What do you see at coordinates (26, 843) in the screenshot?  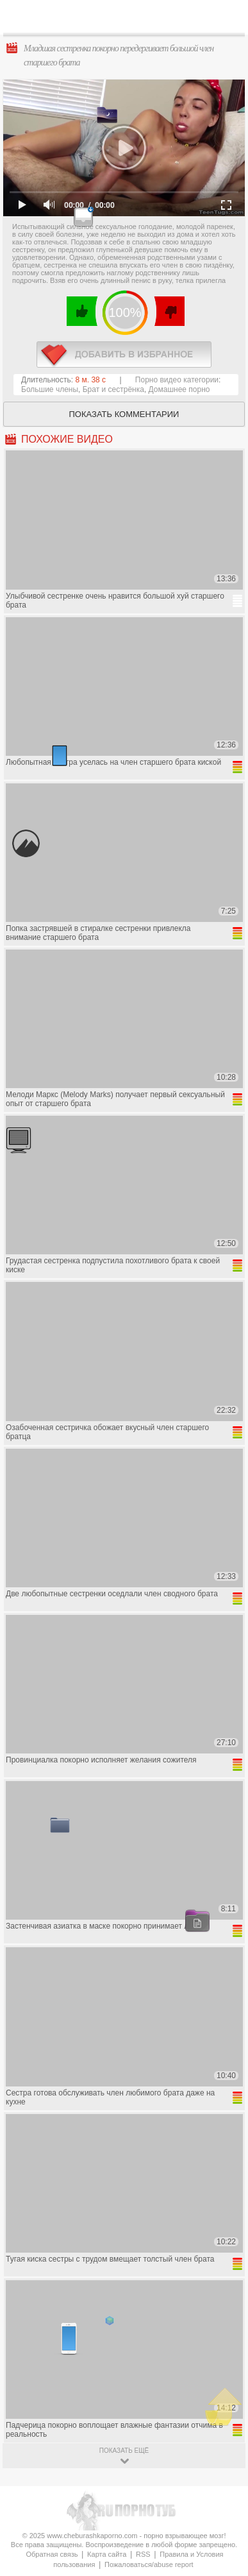 I see `launch cinnamon desktop environment` at bounding box center [26, 843].